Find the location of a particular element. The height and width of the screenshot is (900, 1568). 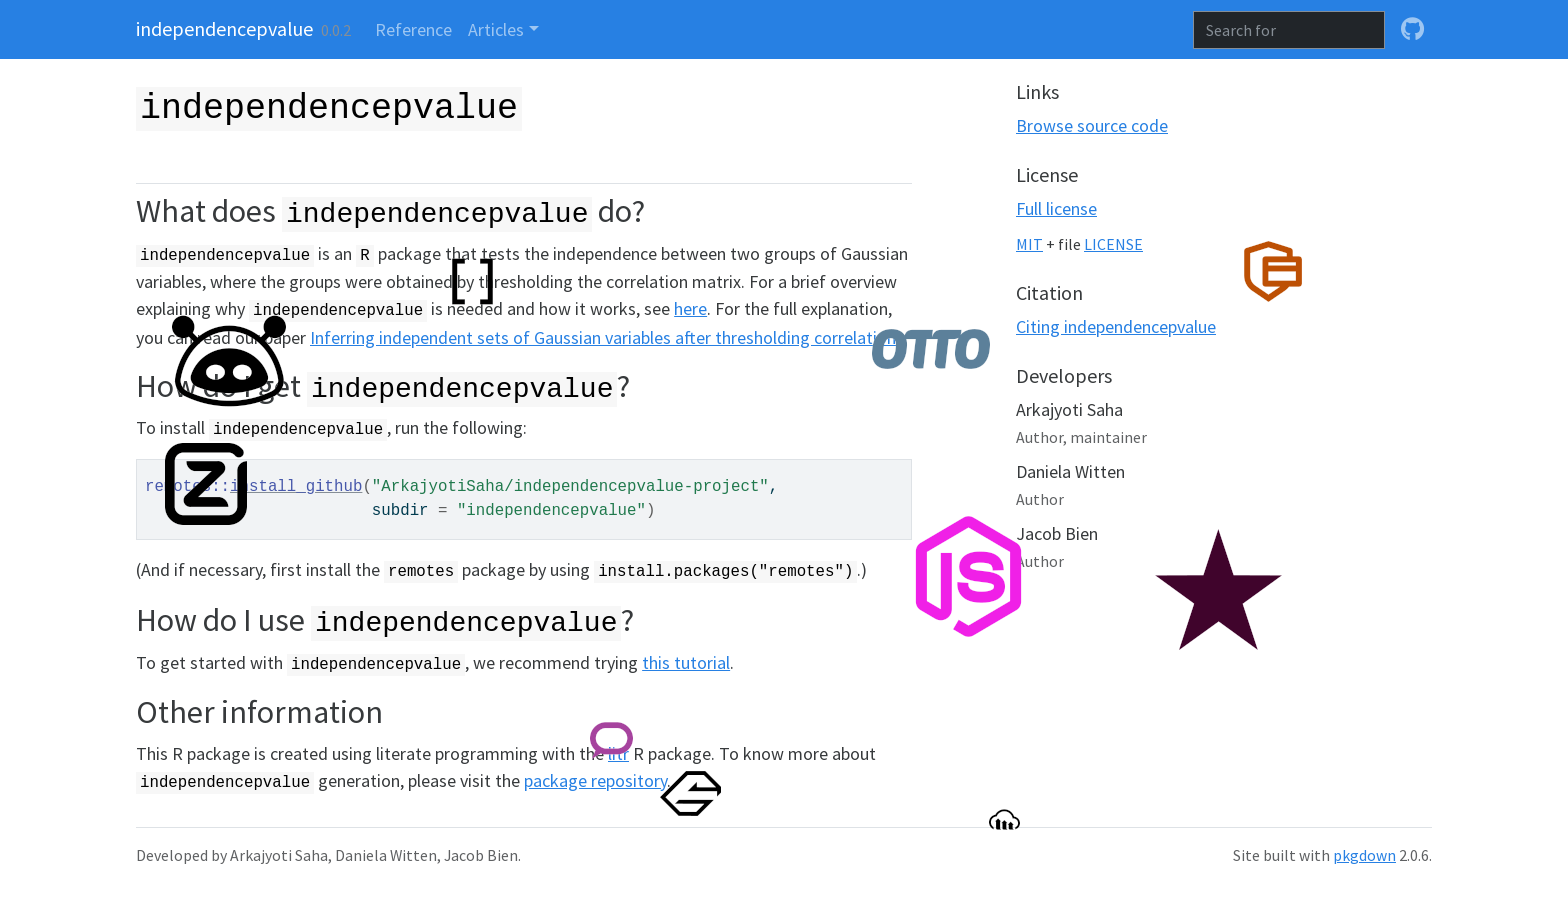

Node.js runtime environment logo is located at coordinates (968, 576).